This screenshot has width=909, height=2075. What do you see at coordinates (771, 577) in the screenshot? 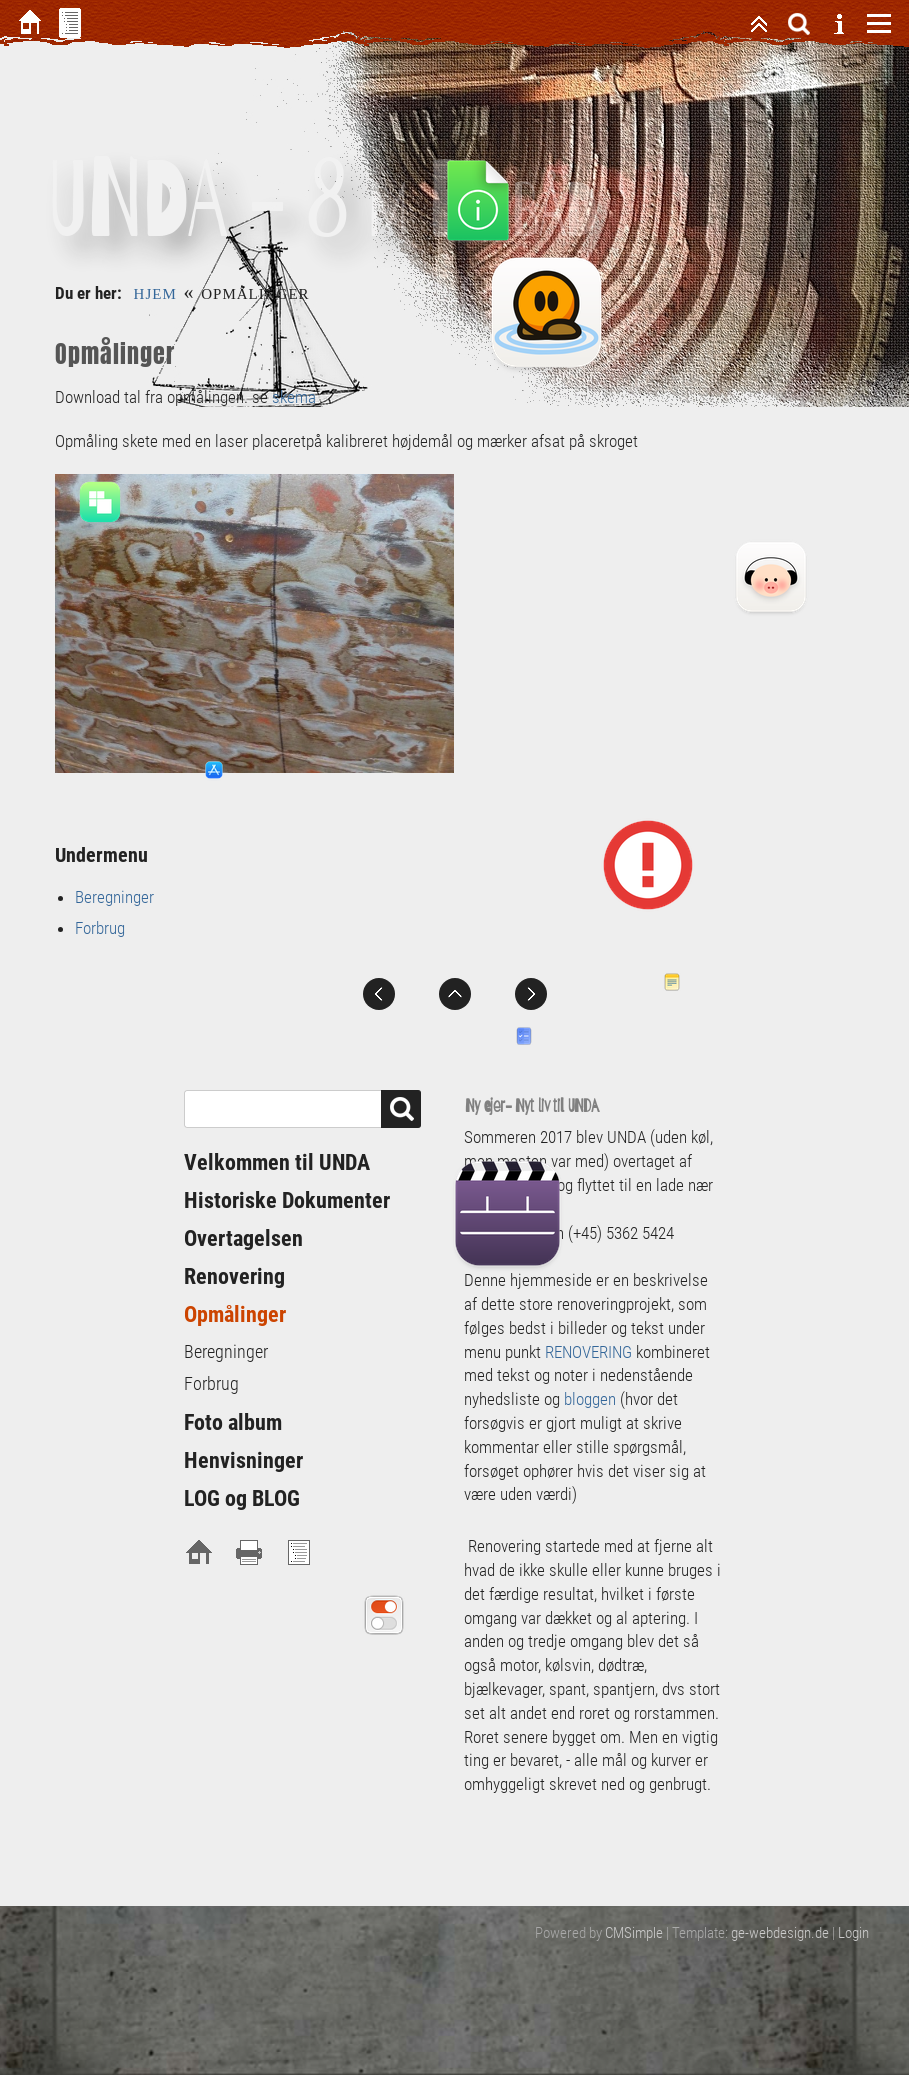
I see `open spek audio spectrum analyzer app` at bounding box center [771, 577].